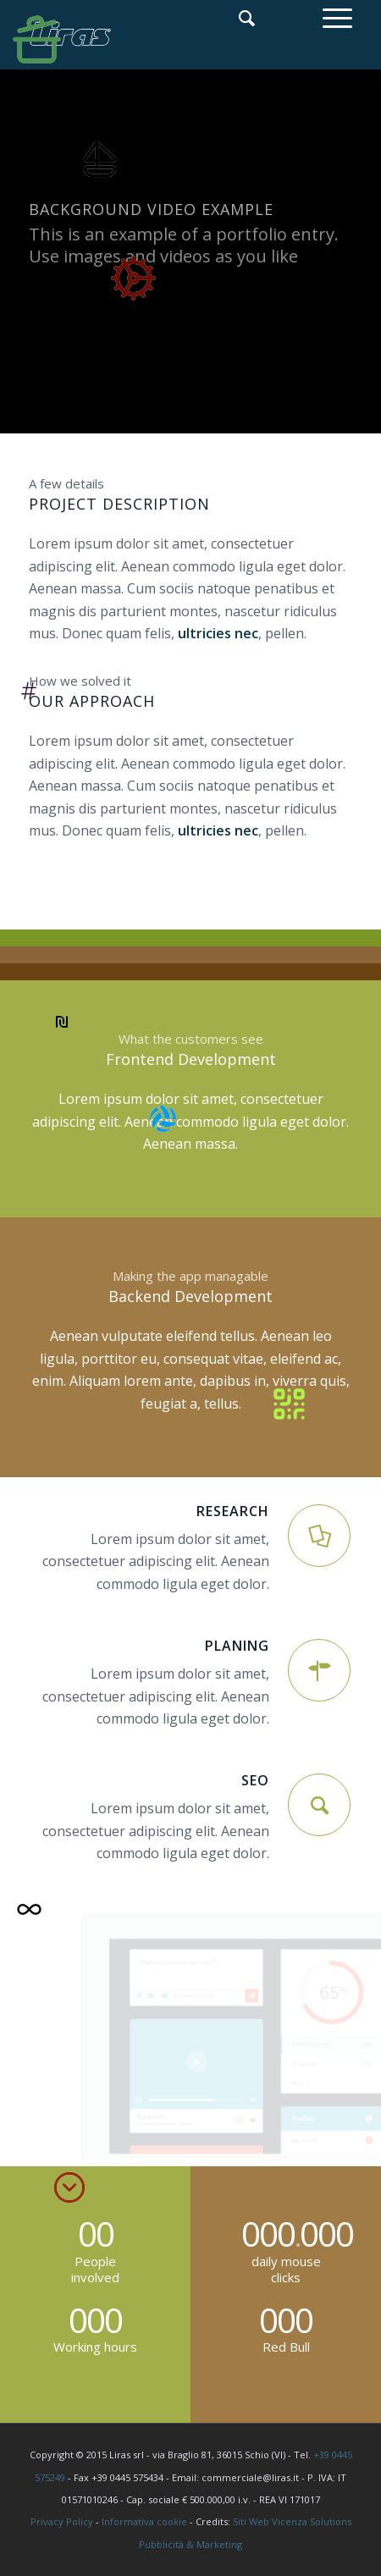 Image resolution: width=381 pixels, height=2576 pixels. I want to click on expand to show more content, so click(69, 2187).